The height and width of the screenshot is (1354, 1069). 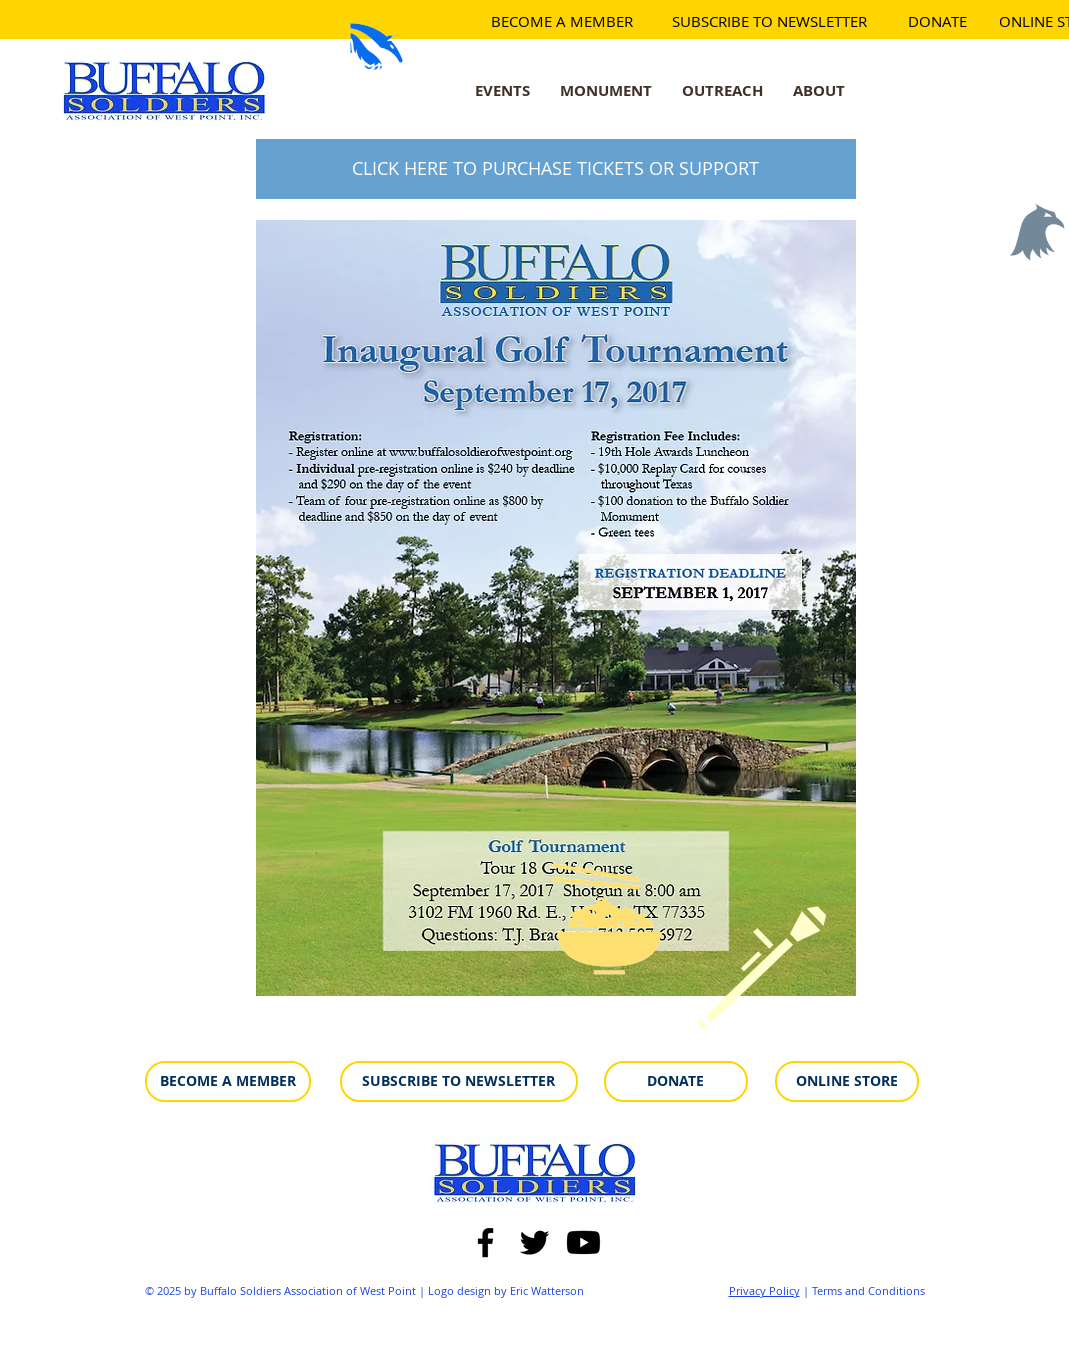 What do you see at coordinates (762, 968) in the screenshot?
I see `select anti-tank weapon` at bounding box center [762, 968].